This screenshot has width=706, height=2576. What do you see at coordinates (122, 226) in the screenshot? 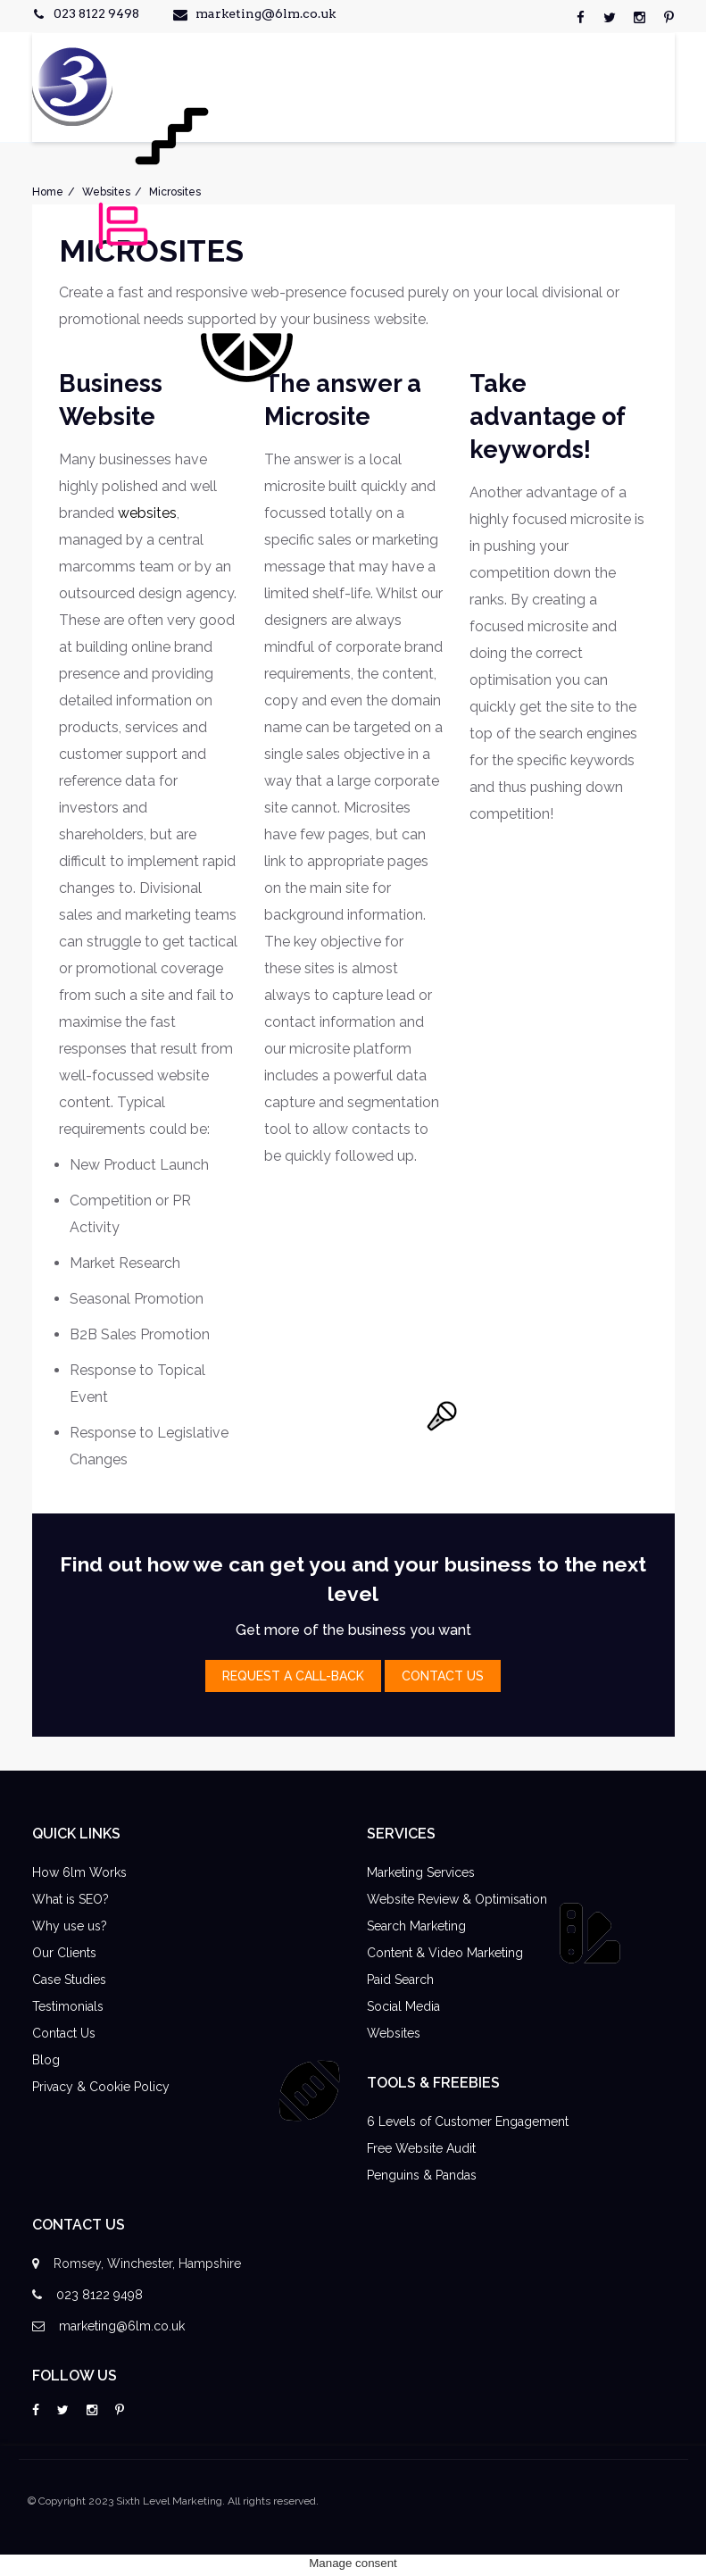
I see `align text to the left` at bounding box center [122, 226].